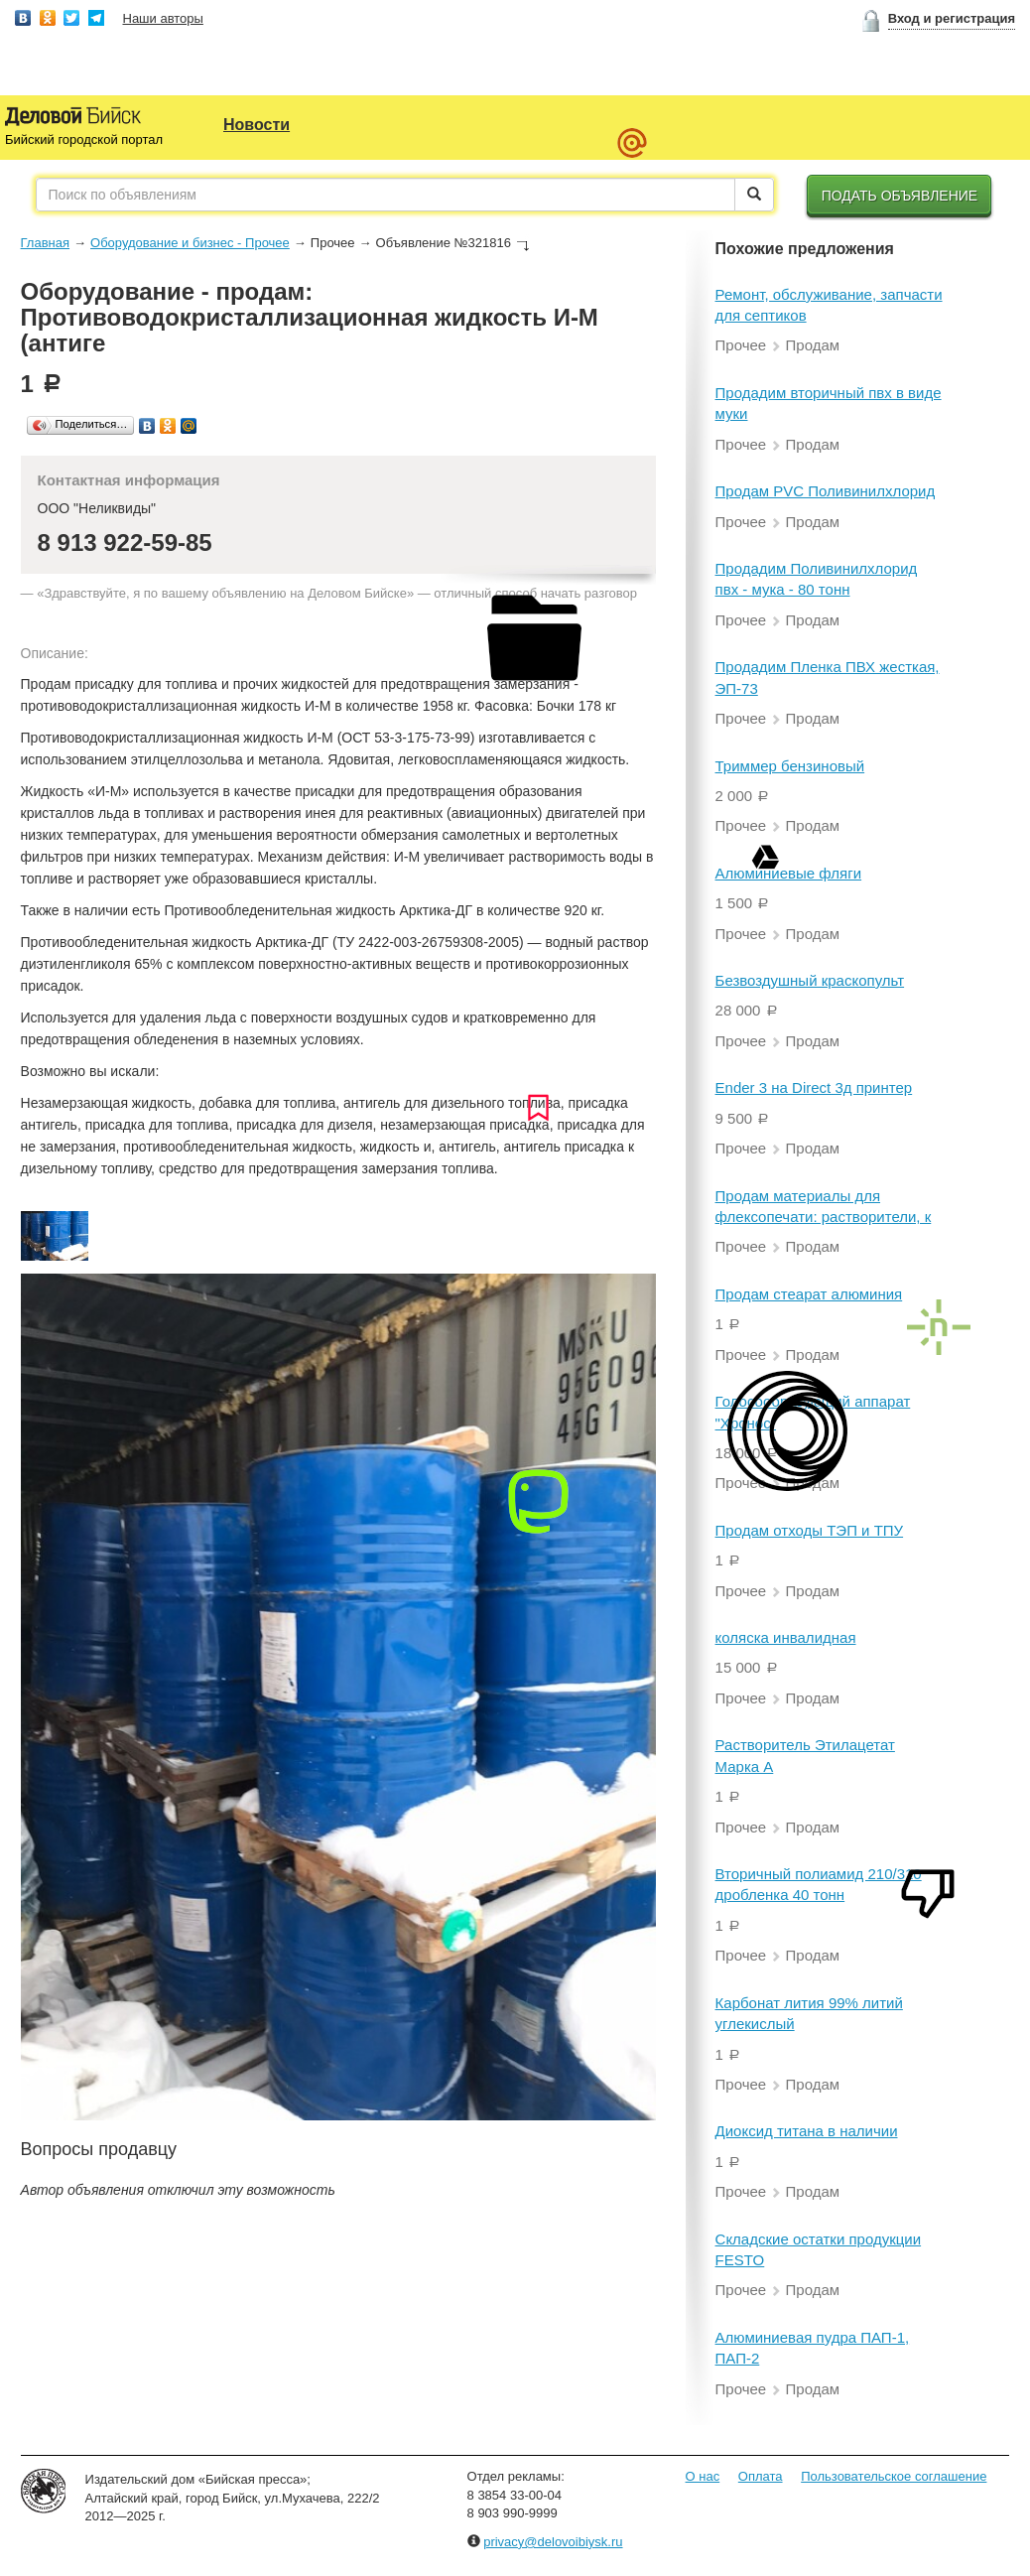 Image resolution: width=1030 pixels, height=2576 pixels. Describe the element at coordinates (939, 1327) in the screenshot. I see `Netlify logo` at that location.